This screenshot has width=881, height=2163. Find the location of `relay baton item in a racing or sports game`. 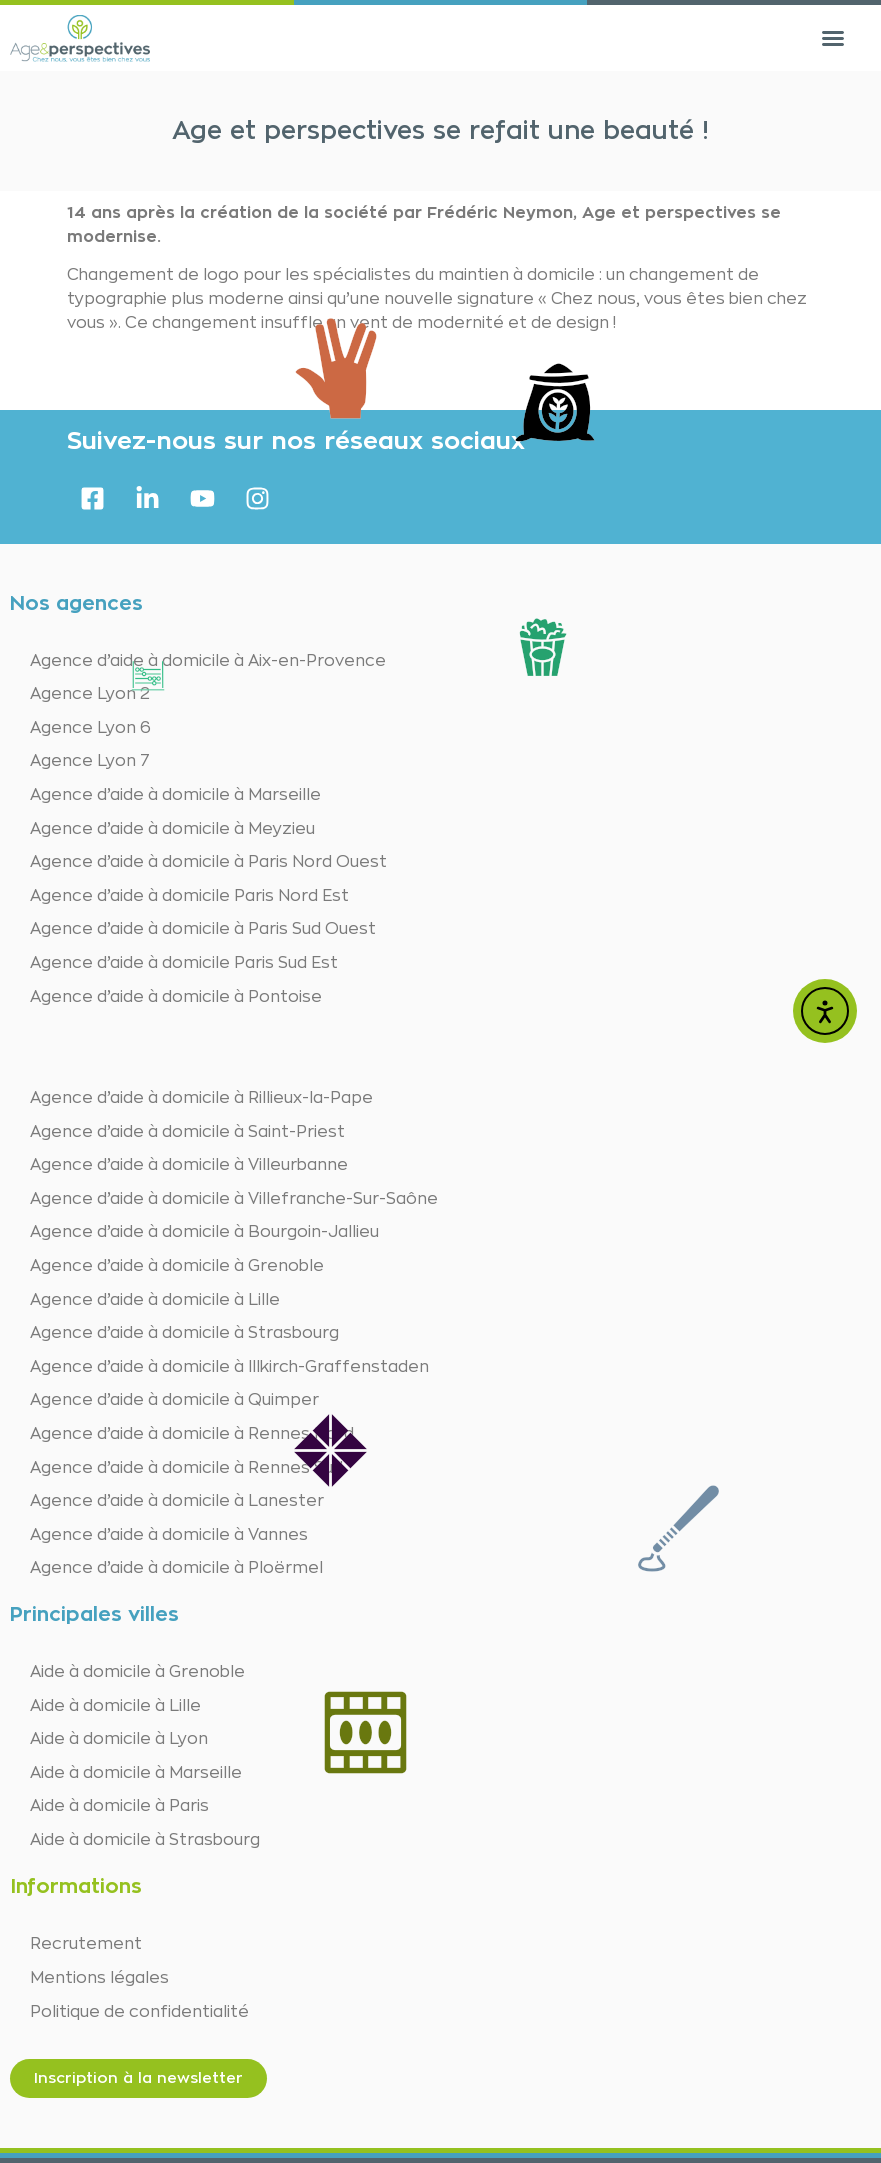

relay baton item in a racing or sports game is located at coordinates (678, 1528).